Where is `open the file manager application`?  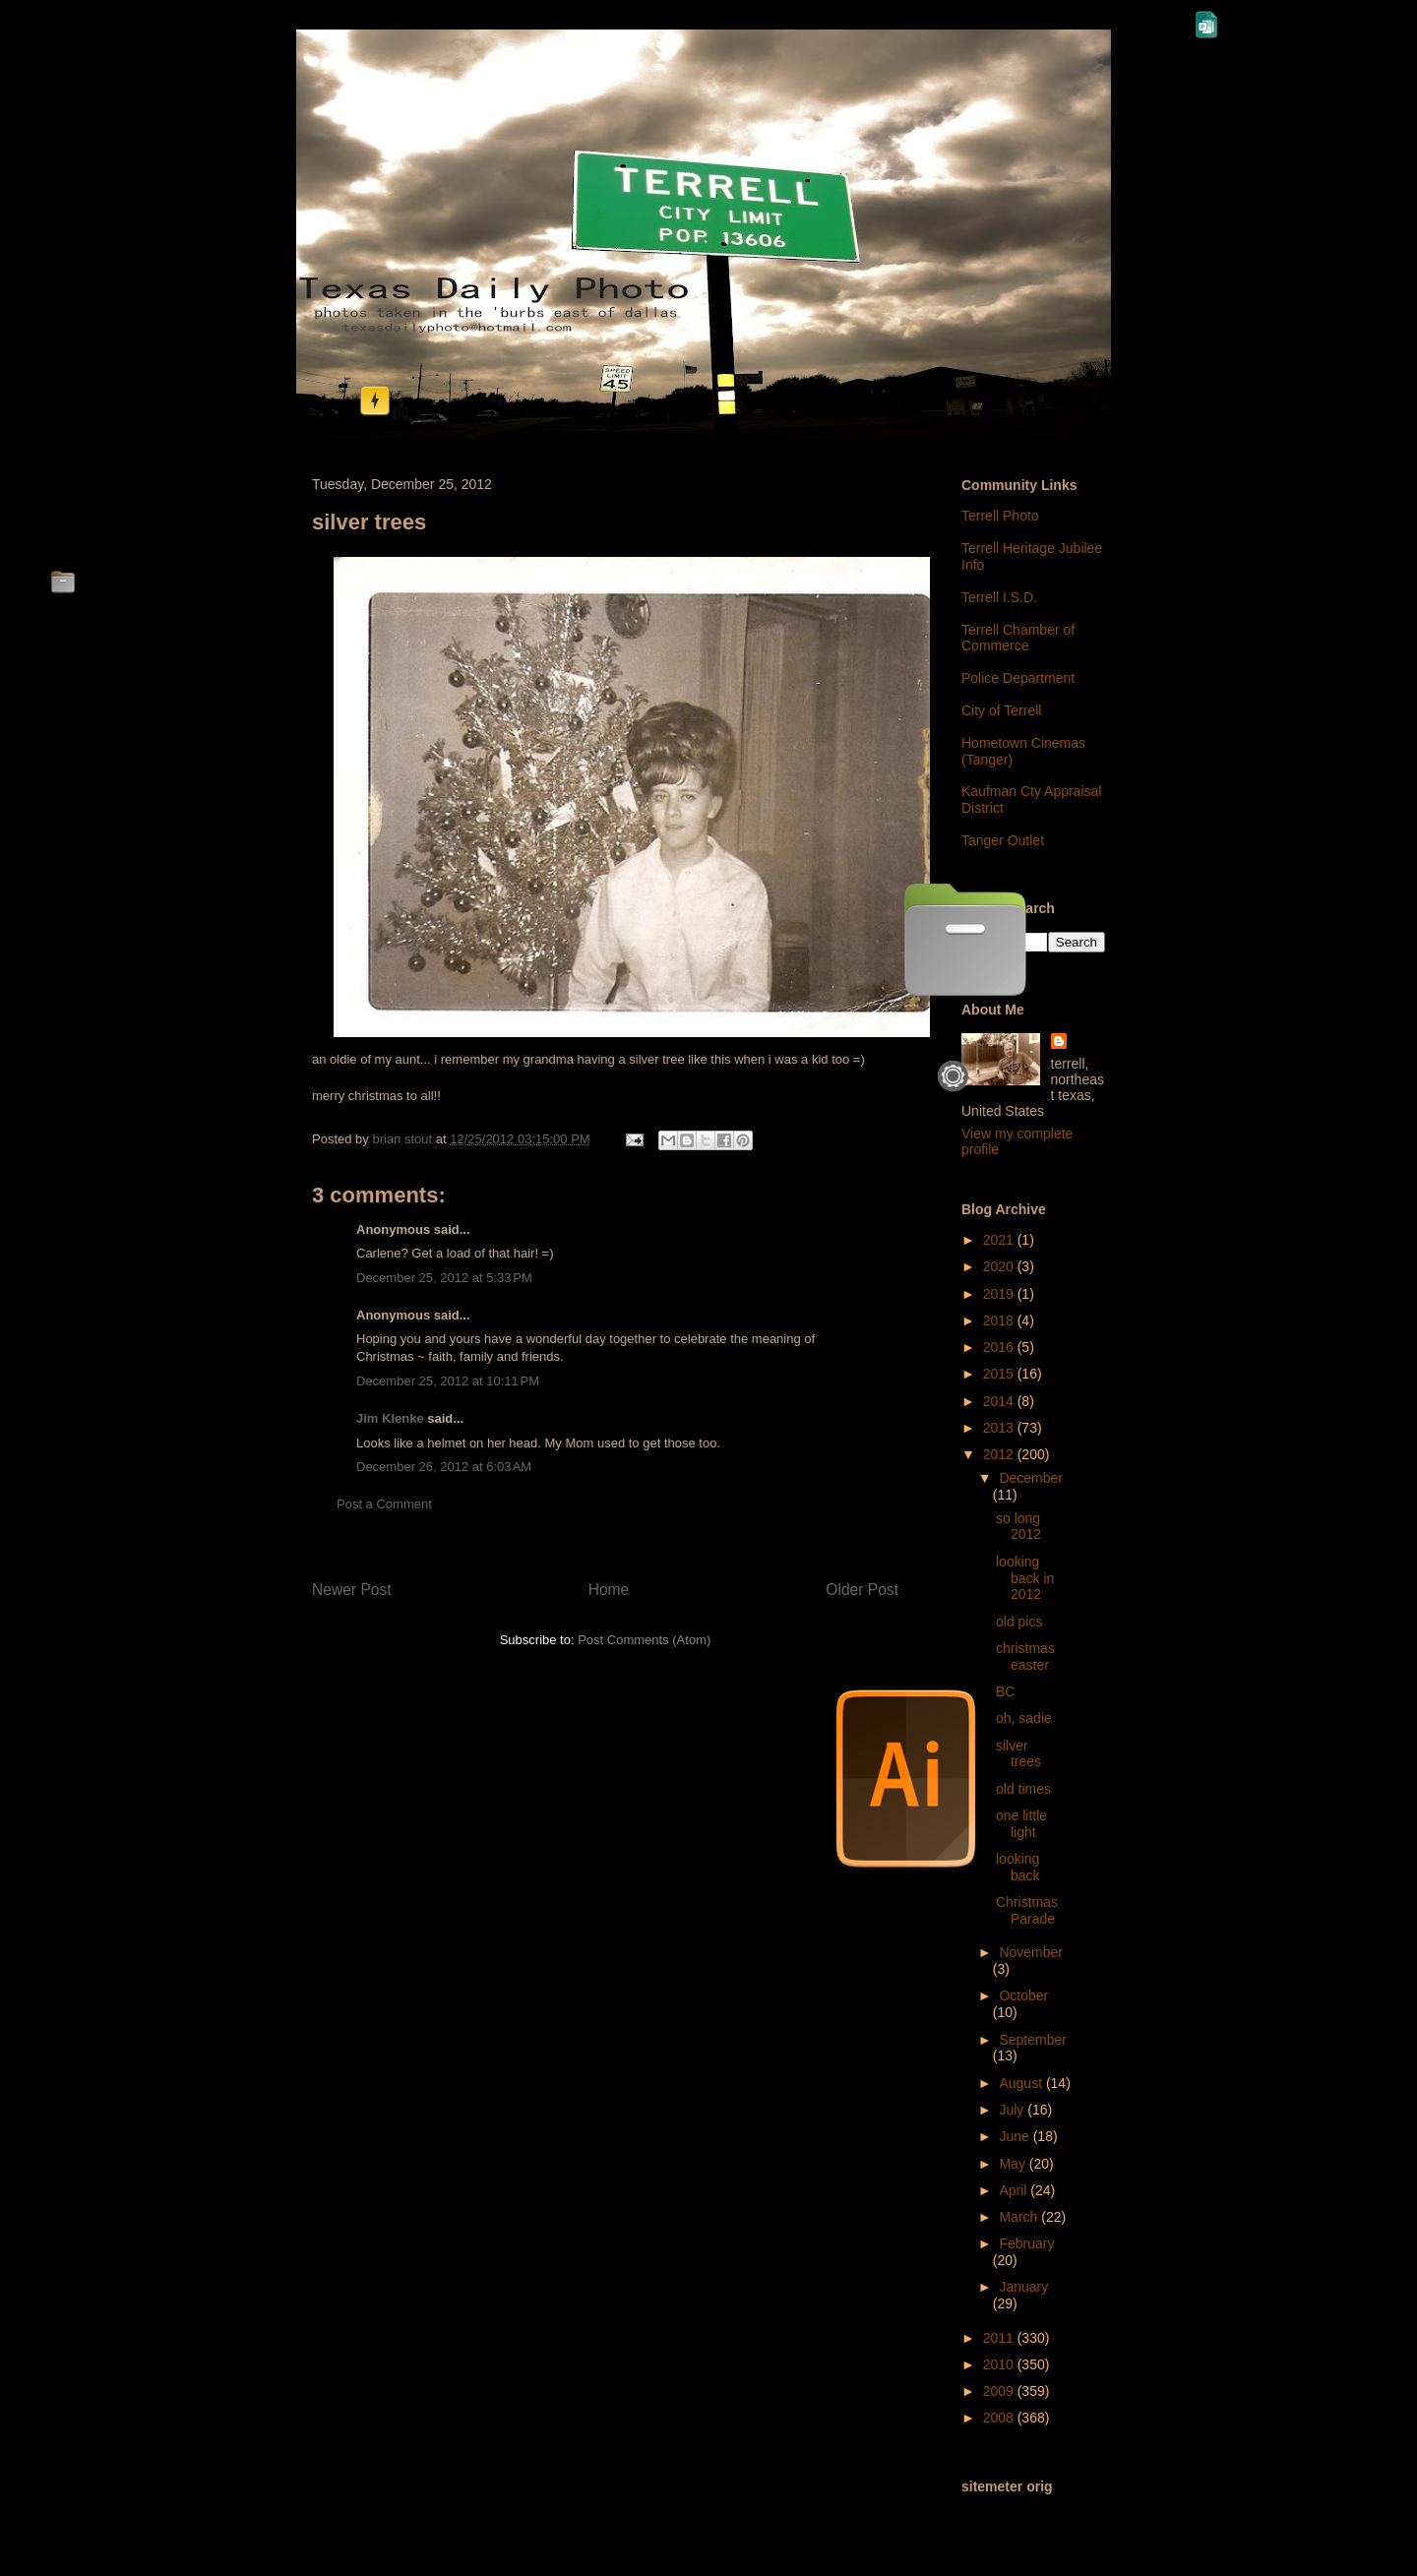 open the file manager application is located at coordinates (63, 582).